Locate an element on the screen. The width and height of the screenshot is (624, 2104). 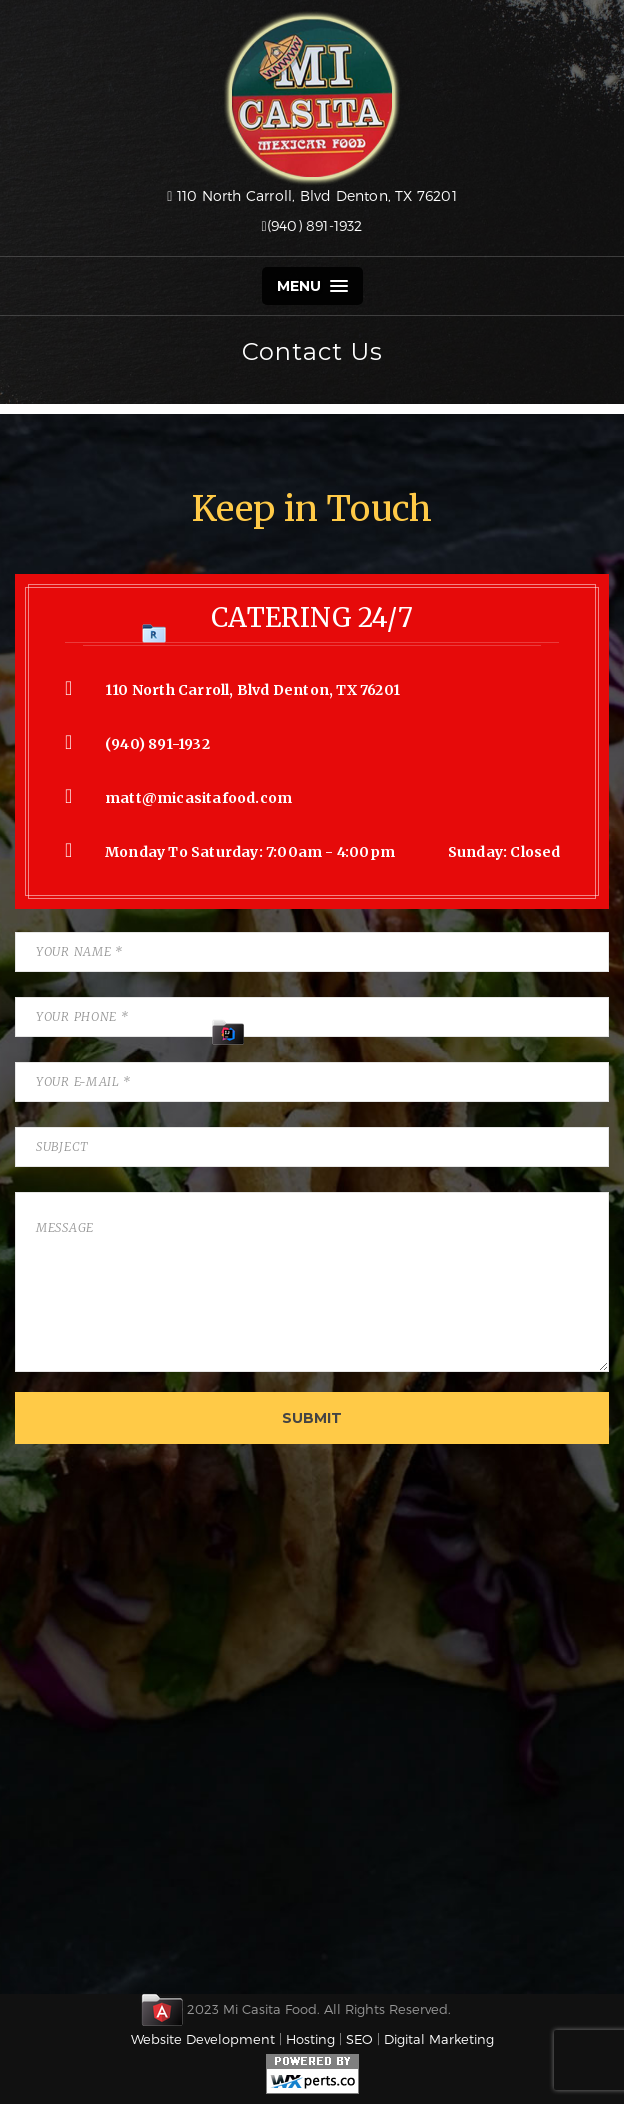
folder containing Angular project files is located at coordinates (162, 2011).